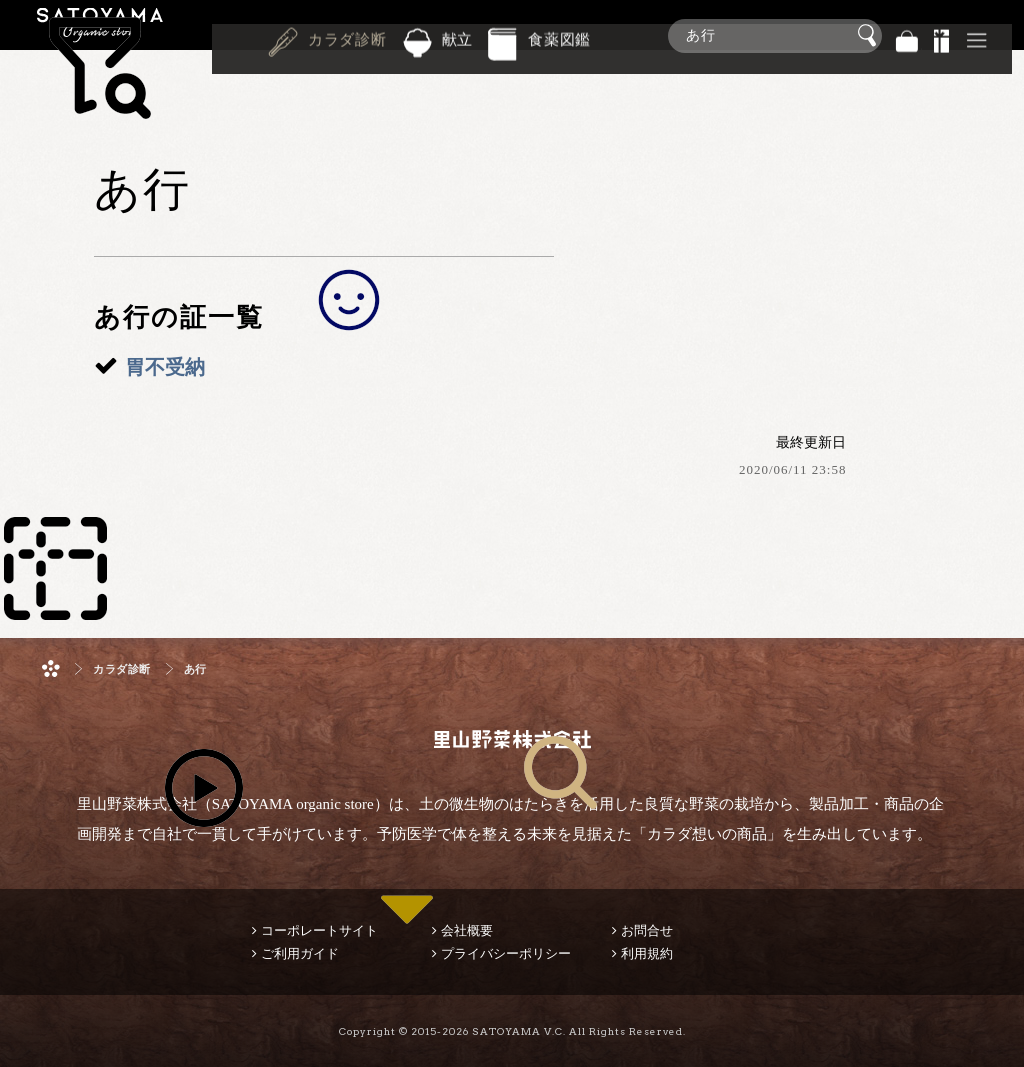 The image size is (1024, 1067). Describe the element at coordinates (95, 63) in the screenshot. I see `search within filtered results` at that location.